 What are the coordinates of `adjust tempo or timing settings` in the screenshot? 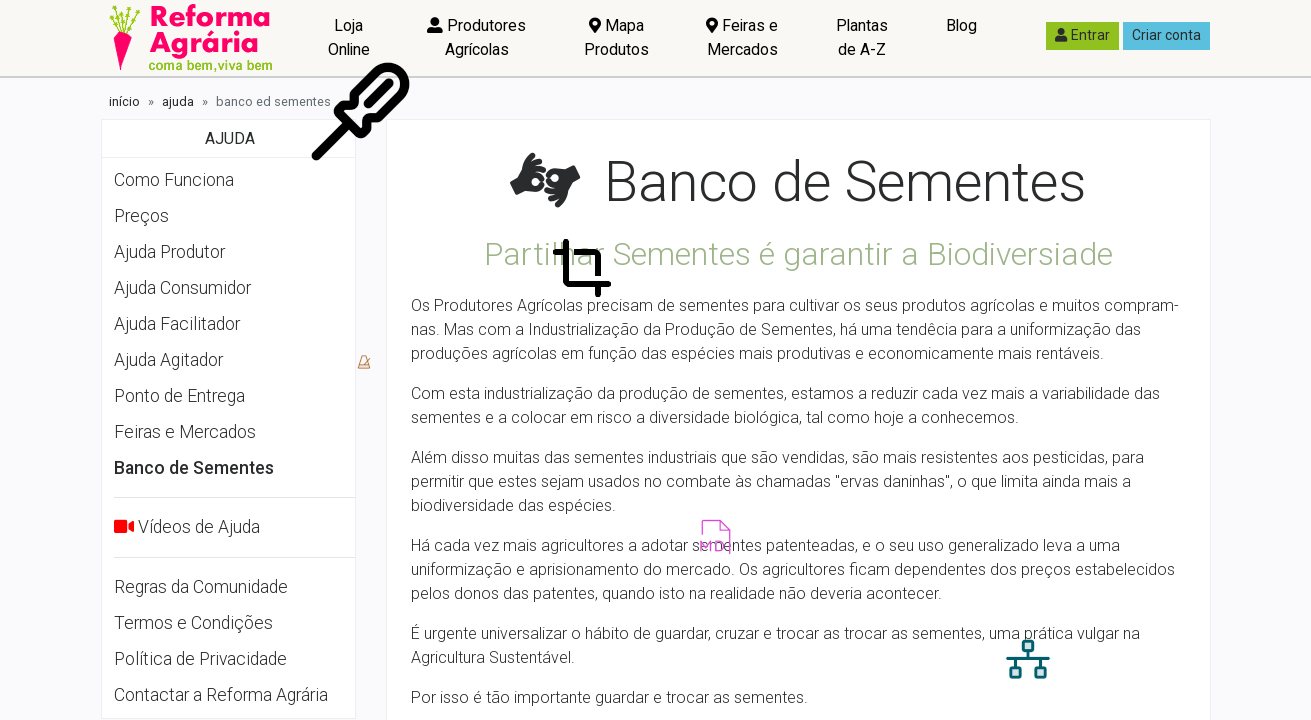 It's located at (364, 362).